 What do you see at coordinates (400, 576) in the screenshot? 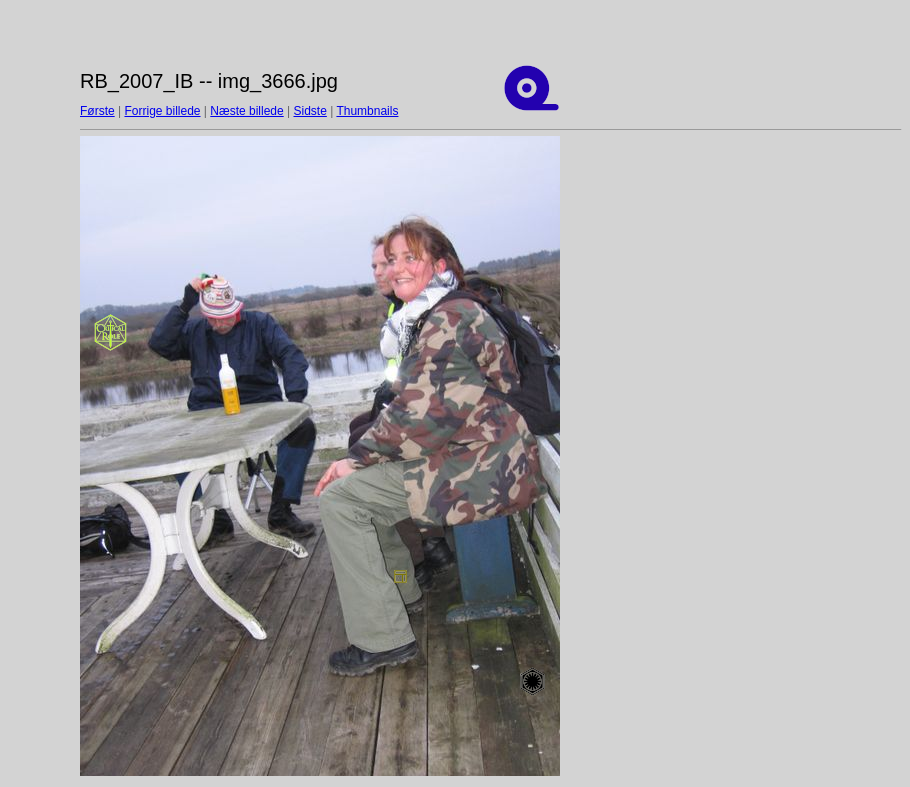
I see `change page layout options` at bounding box center [400, 576].